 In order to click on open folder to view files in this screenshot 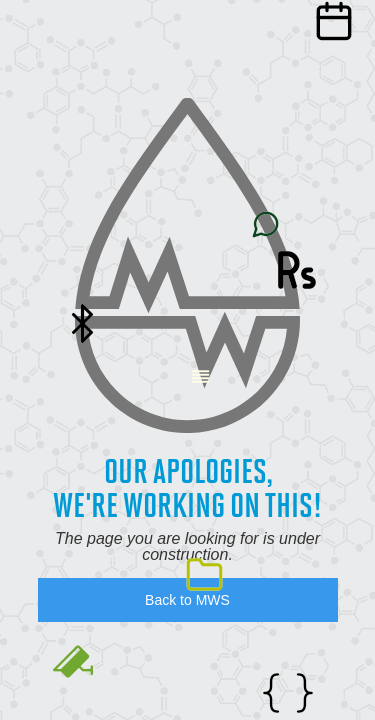, I will do `click(204, 574)`.